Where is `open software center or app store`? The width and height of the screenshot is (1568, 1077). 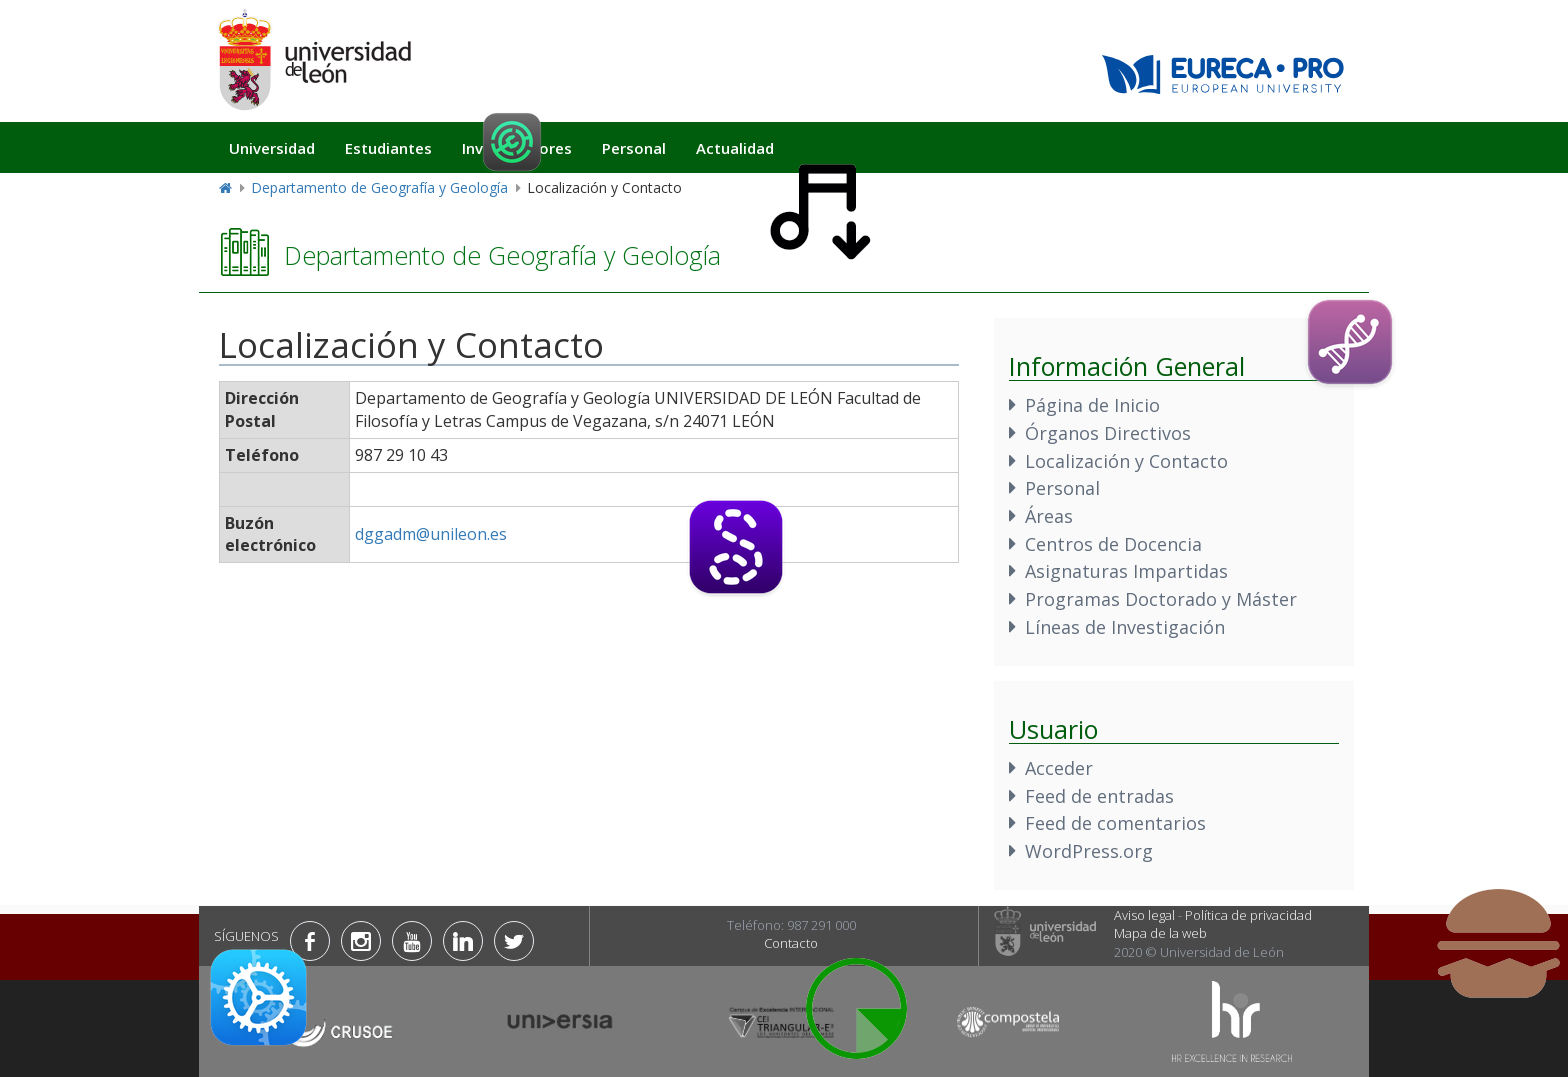 open software center or app store is located at coordinates (258, 997).